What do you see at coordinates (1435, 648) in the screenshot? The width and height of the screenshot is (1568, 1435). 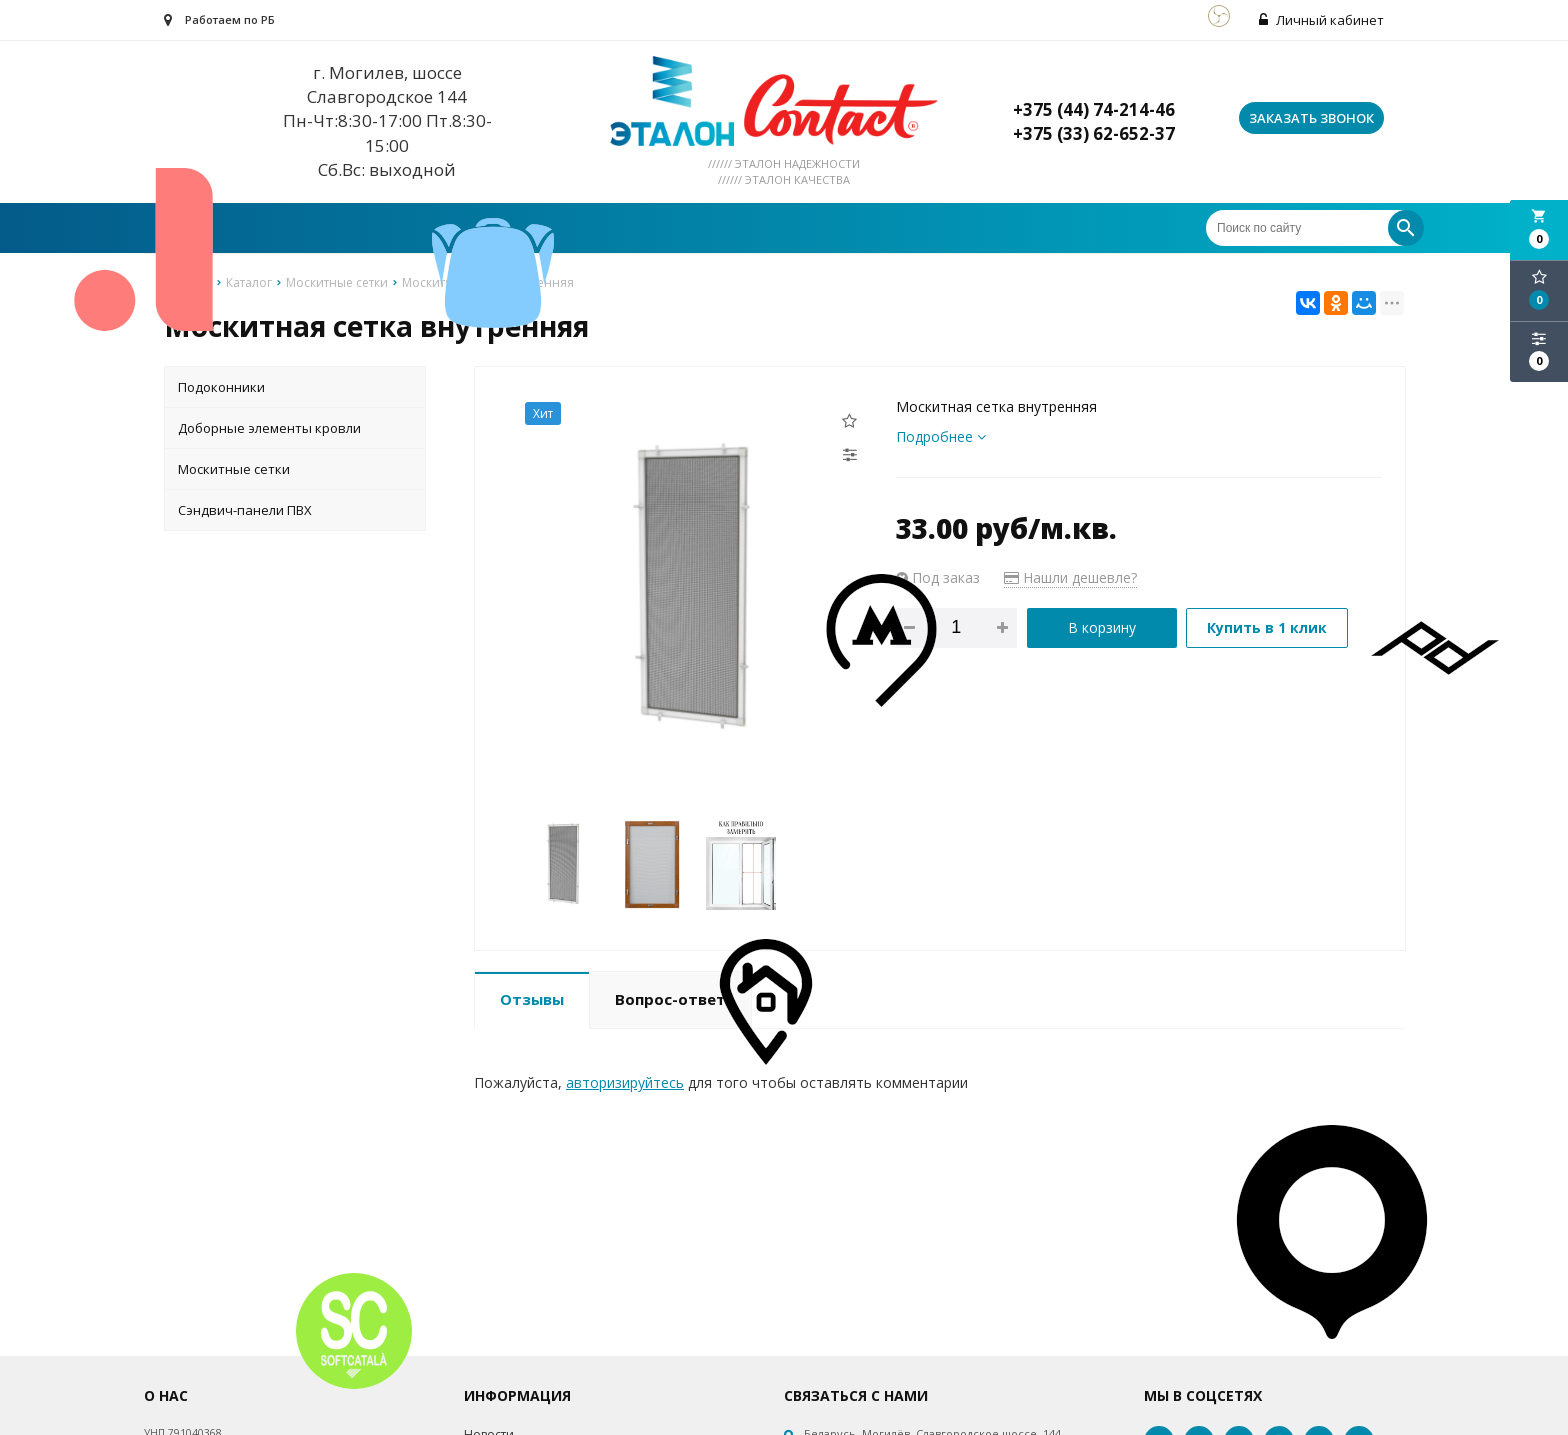 I see `Peak Design brand logo` at bounding box center [1435, 648].